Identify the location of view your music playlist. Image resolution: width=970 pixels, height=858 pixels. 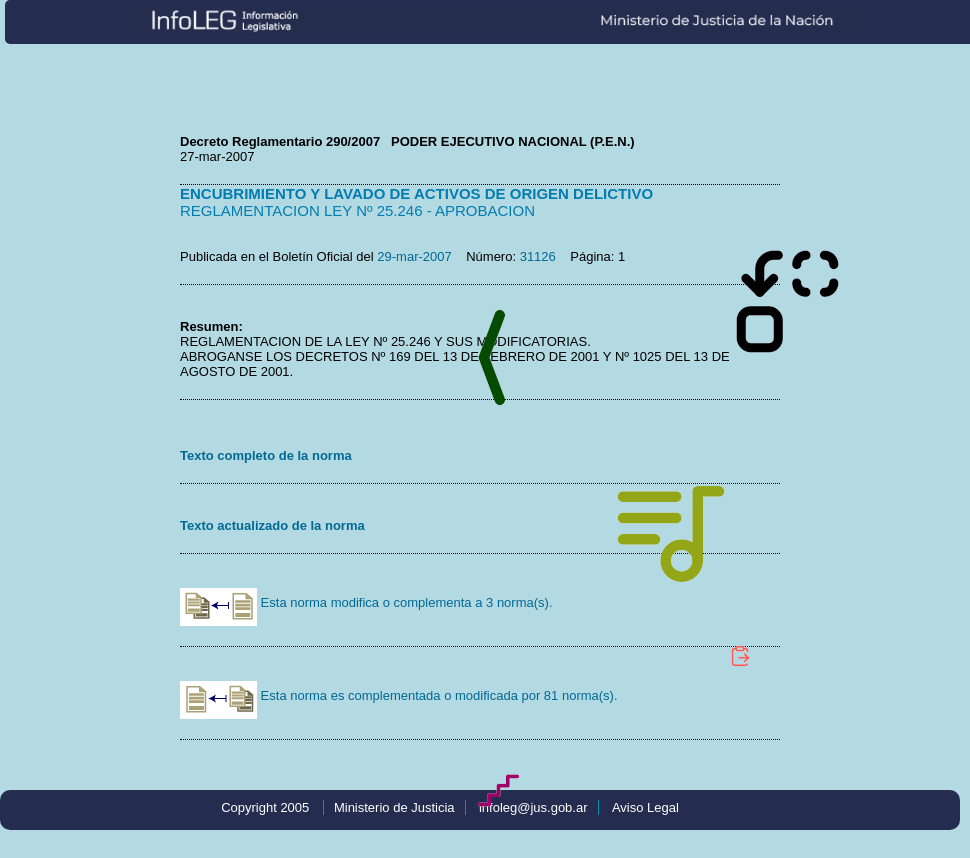
(671, 534).